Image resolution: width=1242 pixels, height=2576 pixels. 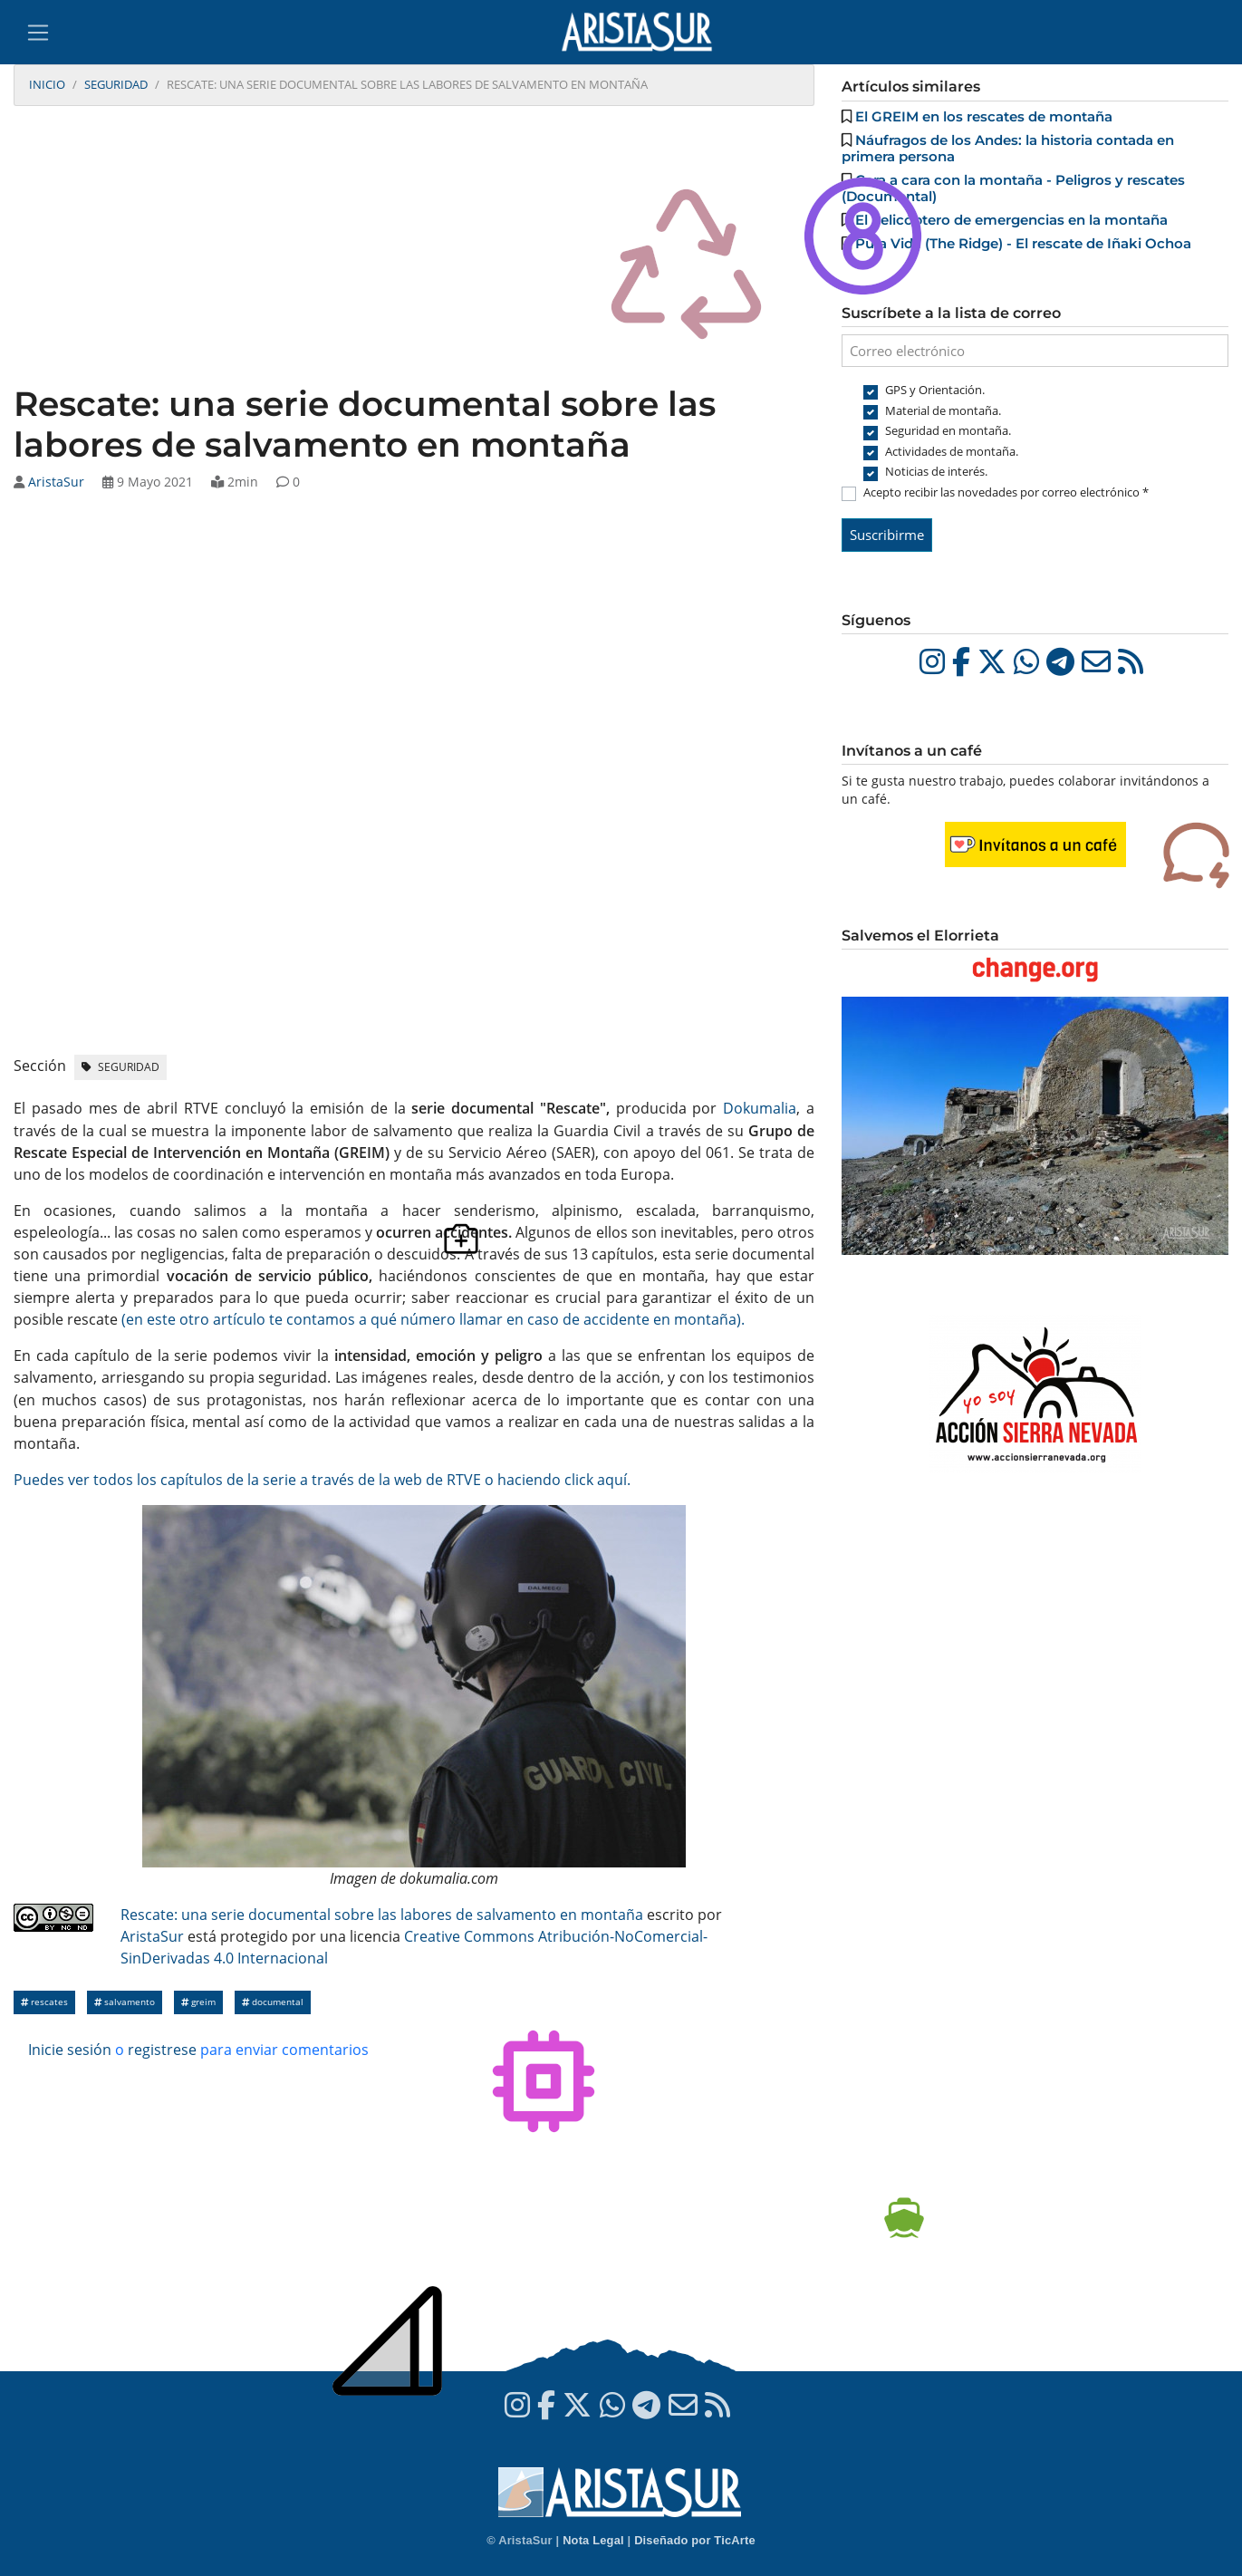 I want to click on add a new photo, so click(x=461, y=1240).